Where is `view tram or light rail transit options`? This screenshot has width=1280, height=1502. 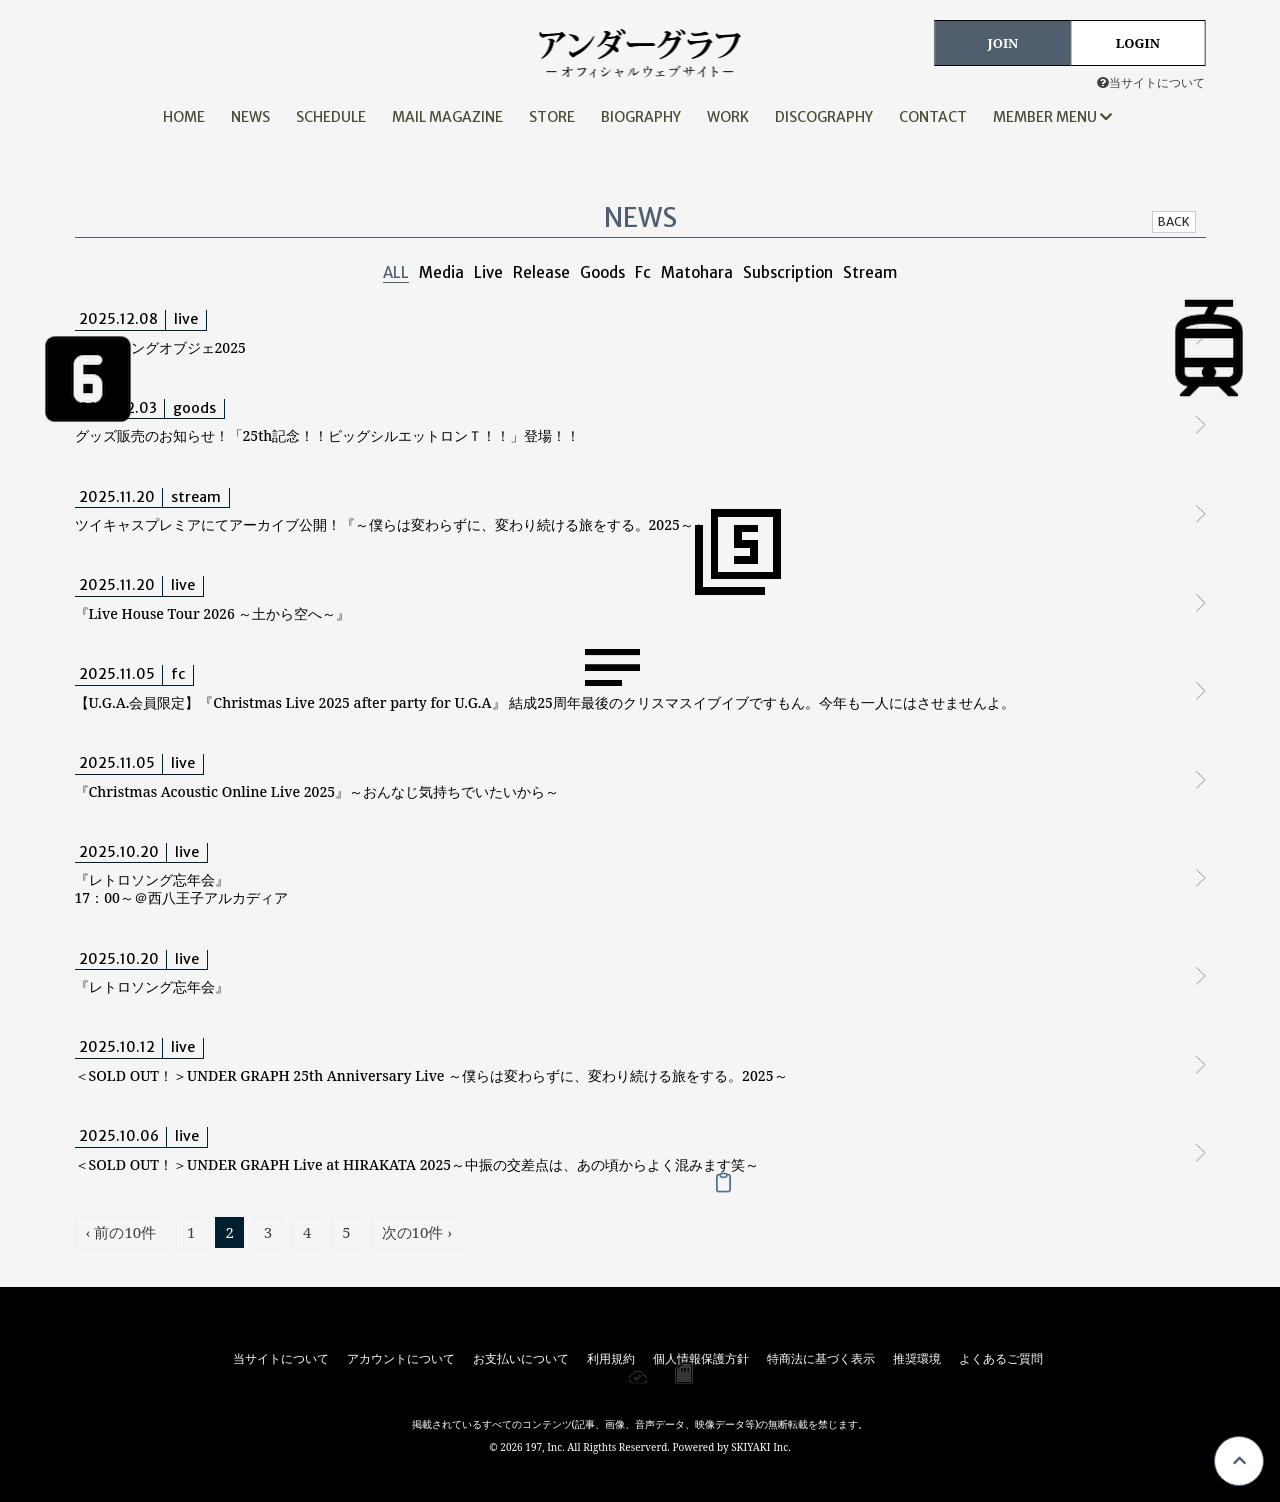
view tram or light rail transit options is located at coordinates (1209, 348).